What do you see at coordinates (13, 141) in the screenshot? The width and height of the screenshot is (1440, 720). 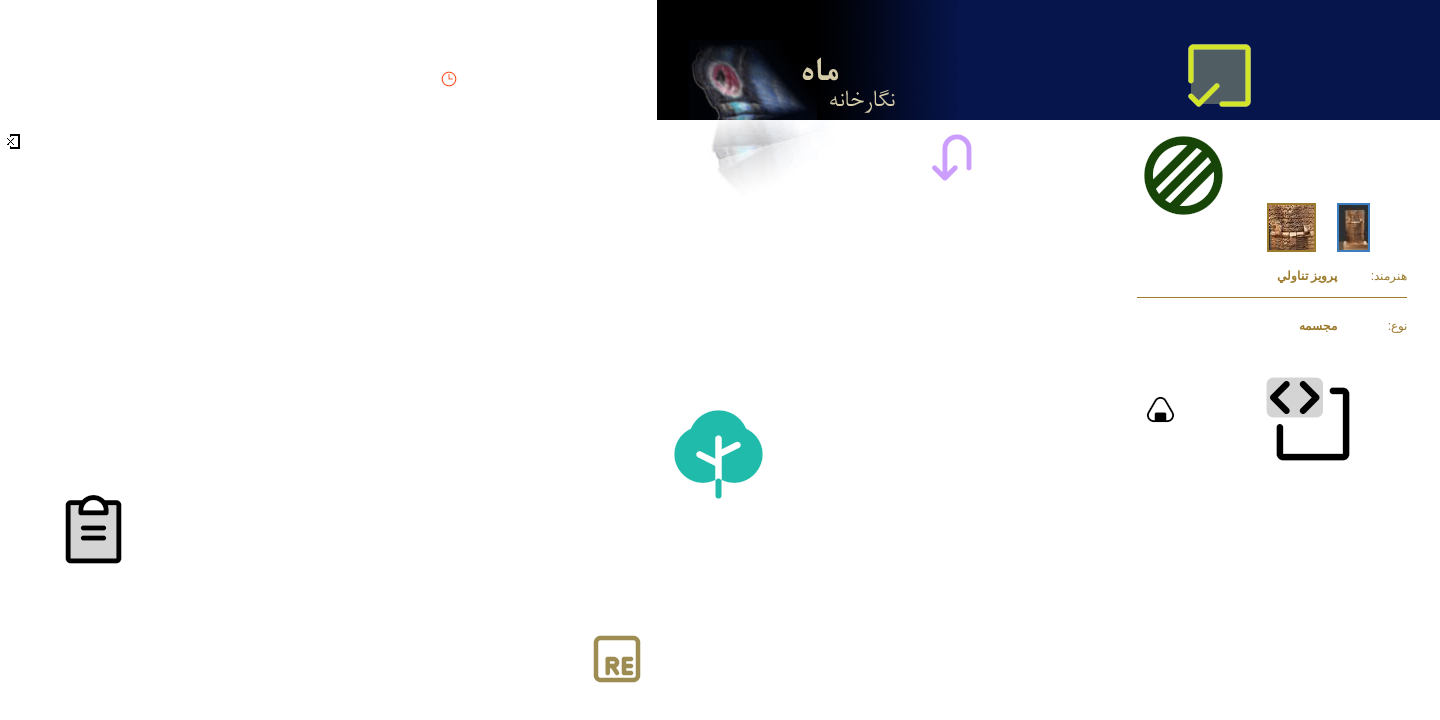 I see `disconnect or unlink a mobile device` at bounding box center [13, 141].